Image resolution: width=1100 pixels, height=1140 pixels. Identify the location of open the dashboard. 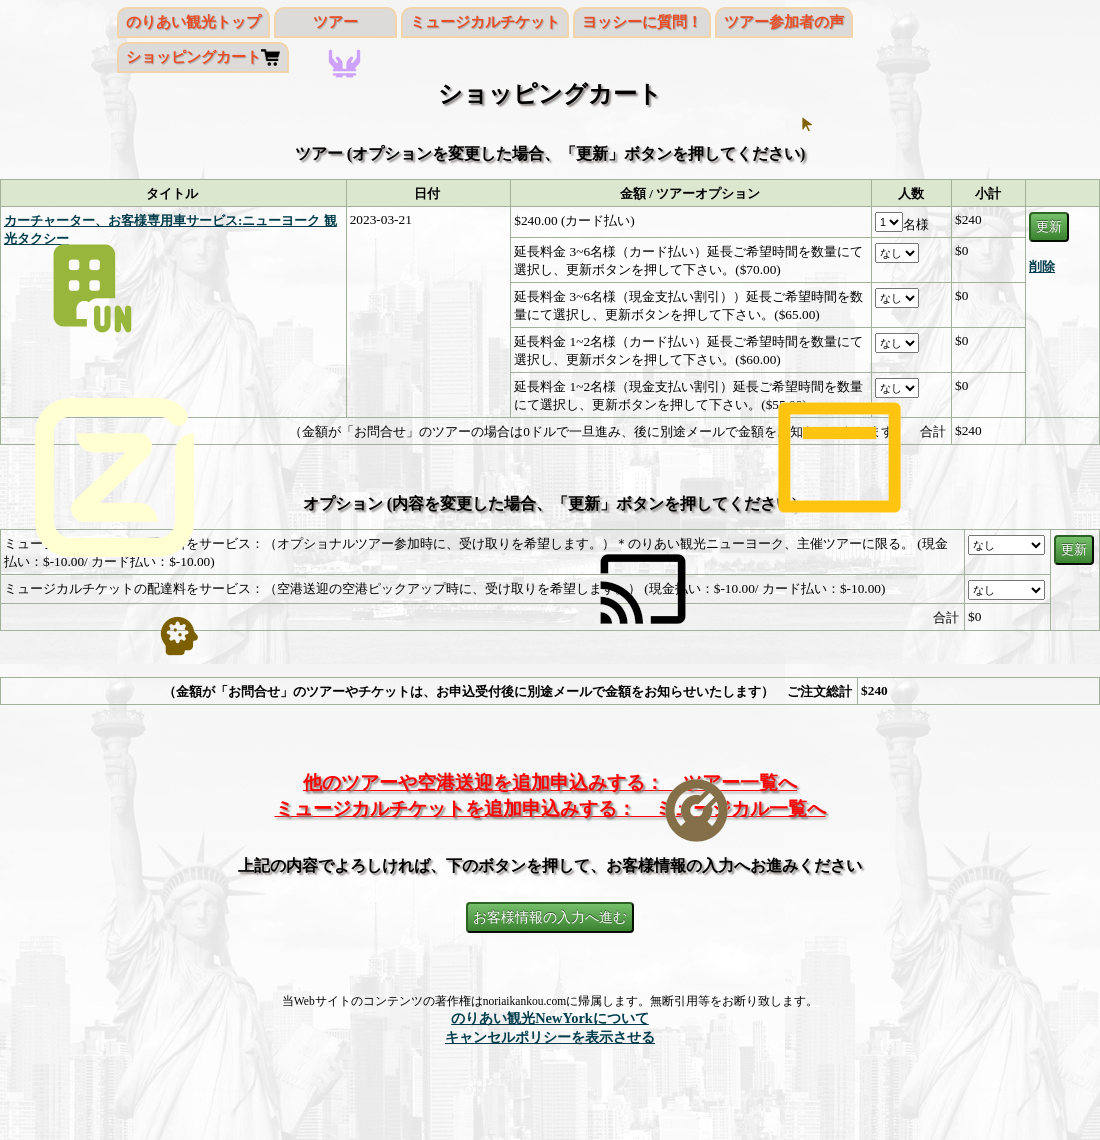
(696, 810).